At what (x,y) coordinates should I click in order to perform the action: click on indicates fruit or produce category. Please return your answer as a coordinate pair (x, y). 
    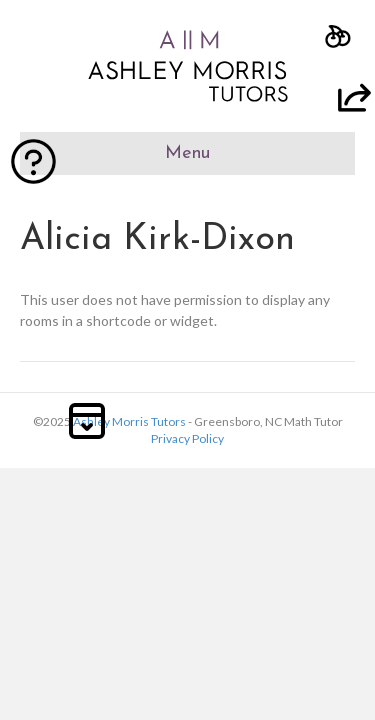
    Looking at the image, I should click on (337, 36).